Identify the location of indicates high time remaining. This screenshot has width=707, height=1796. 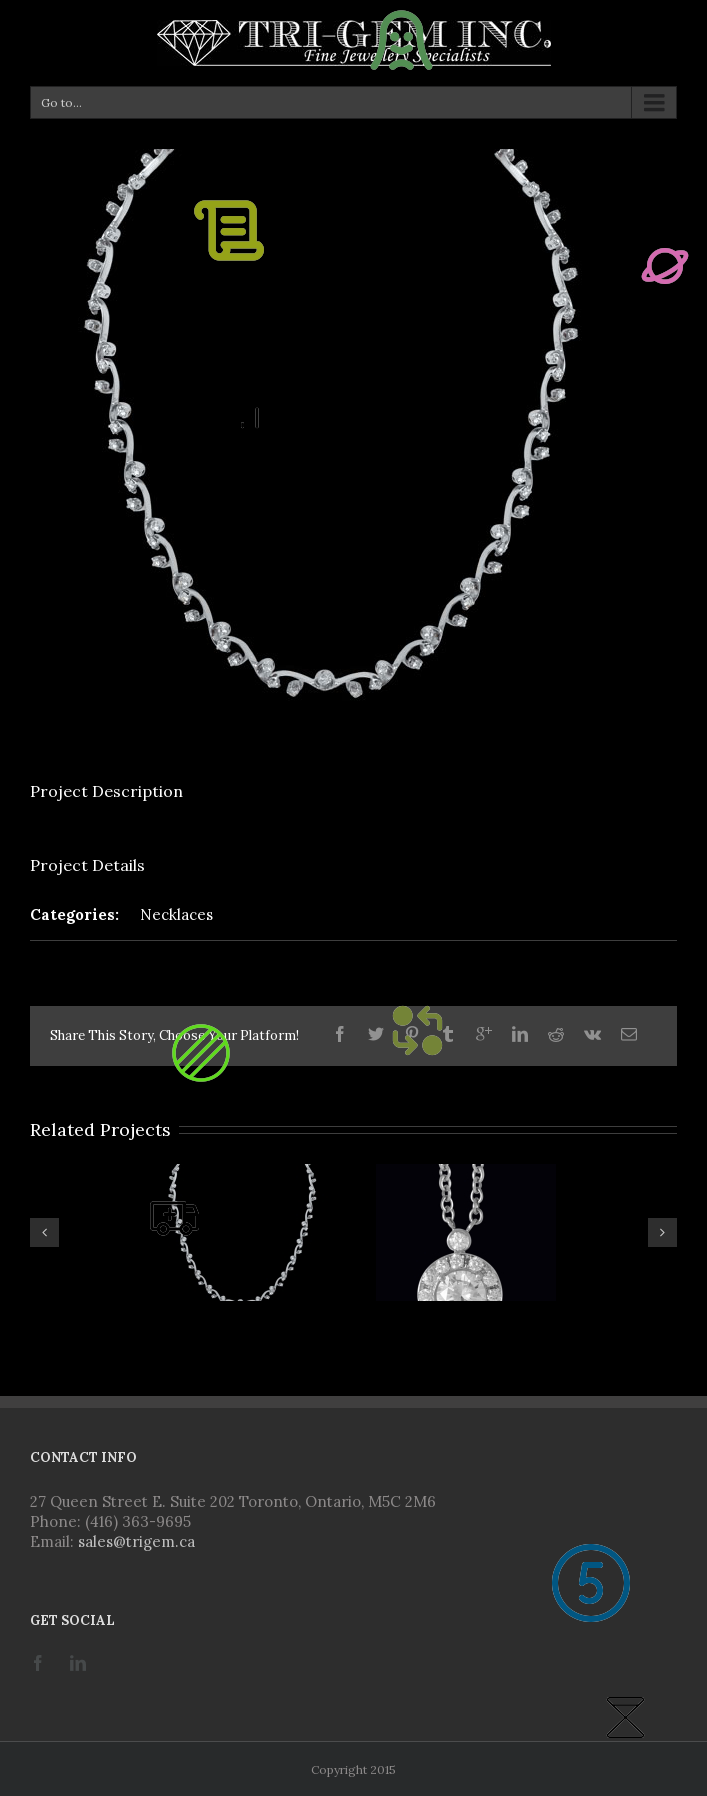
(625, 1717).